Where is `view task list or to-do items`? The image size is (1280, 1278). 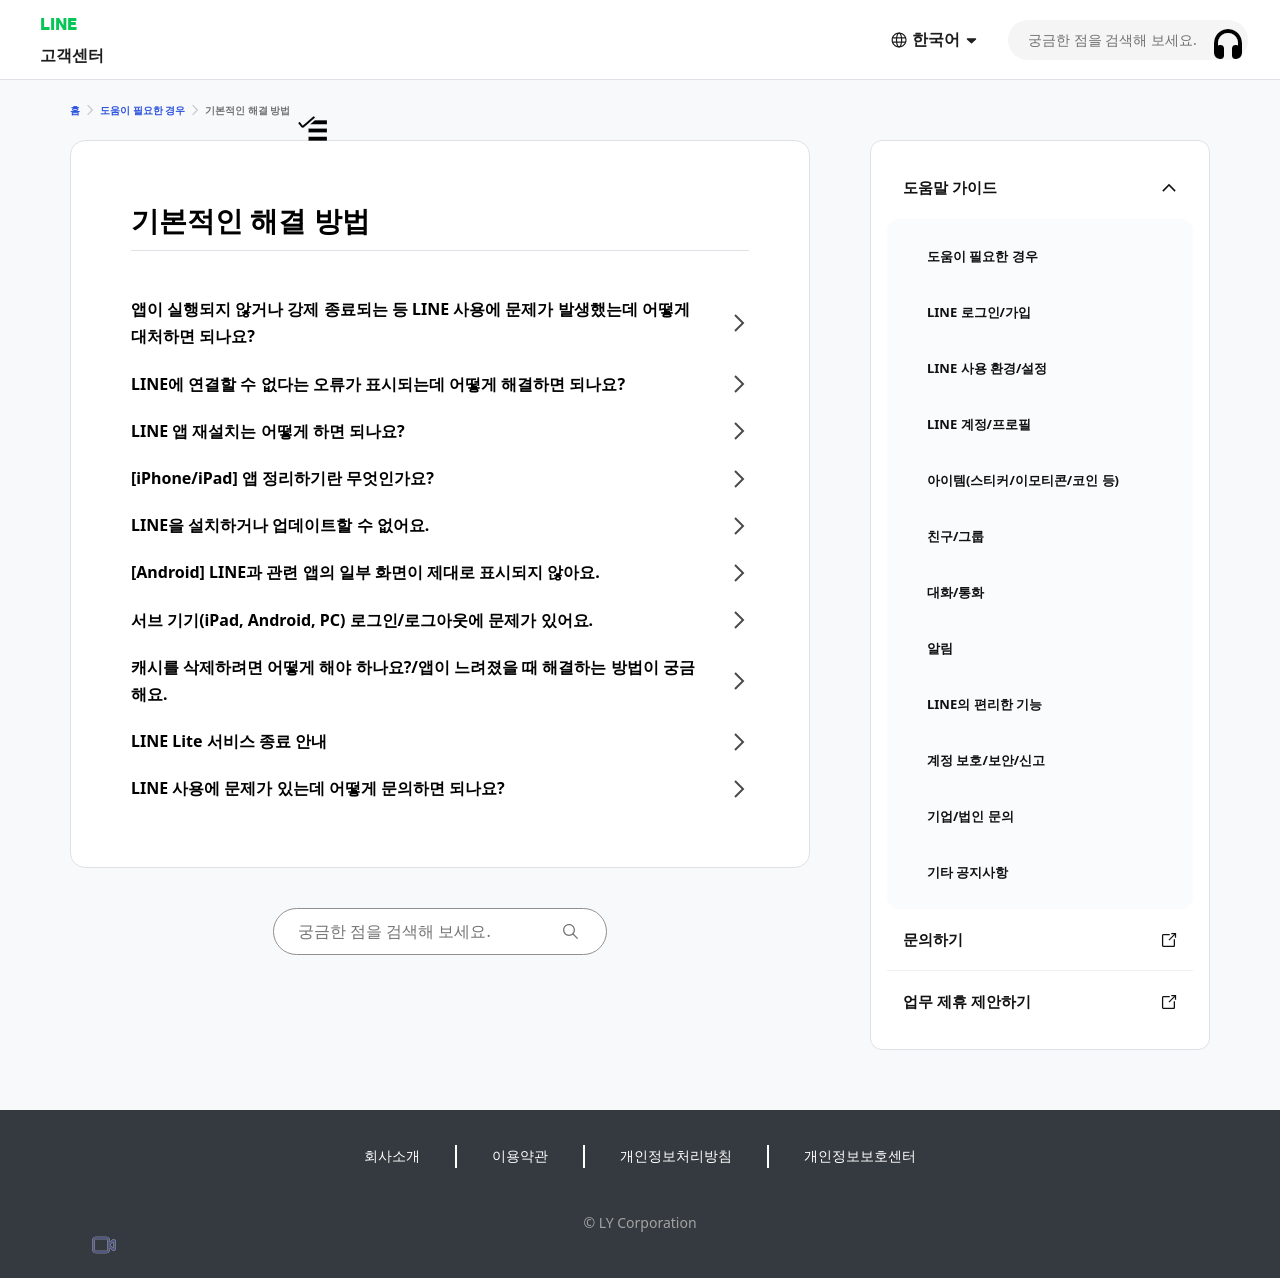 view task list or to-do items is located at coordinates (312, 130).